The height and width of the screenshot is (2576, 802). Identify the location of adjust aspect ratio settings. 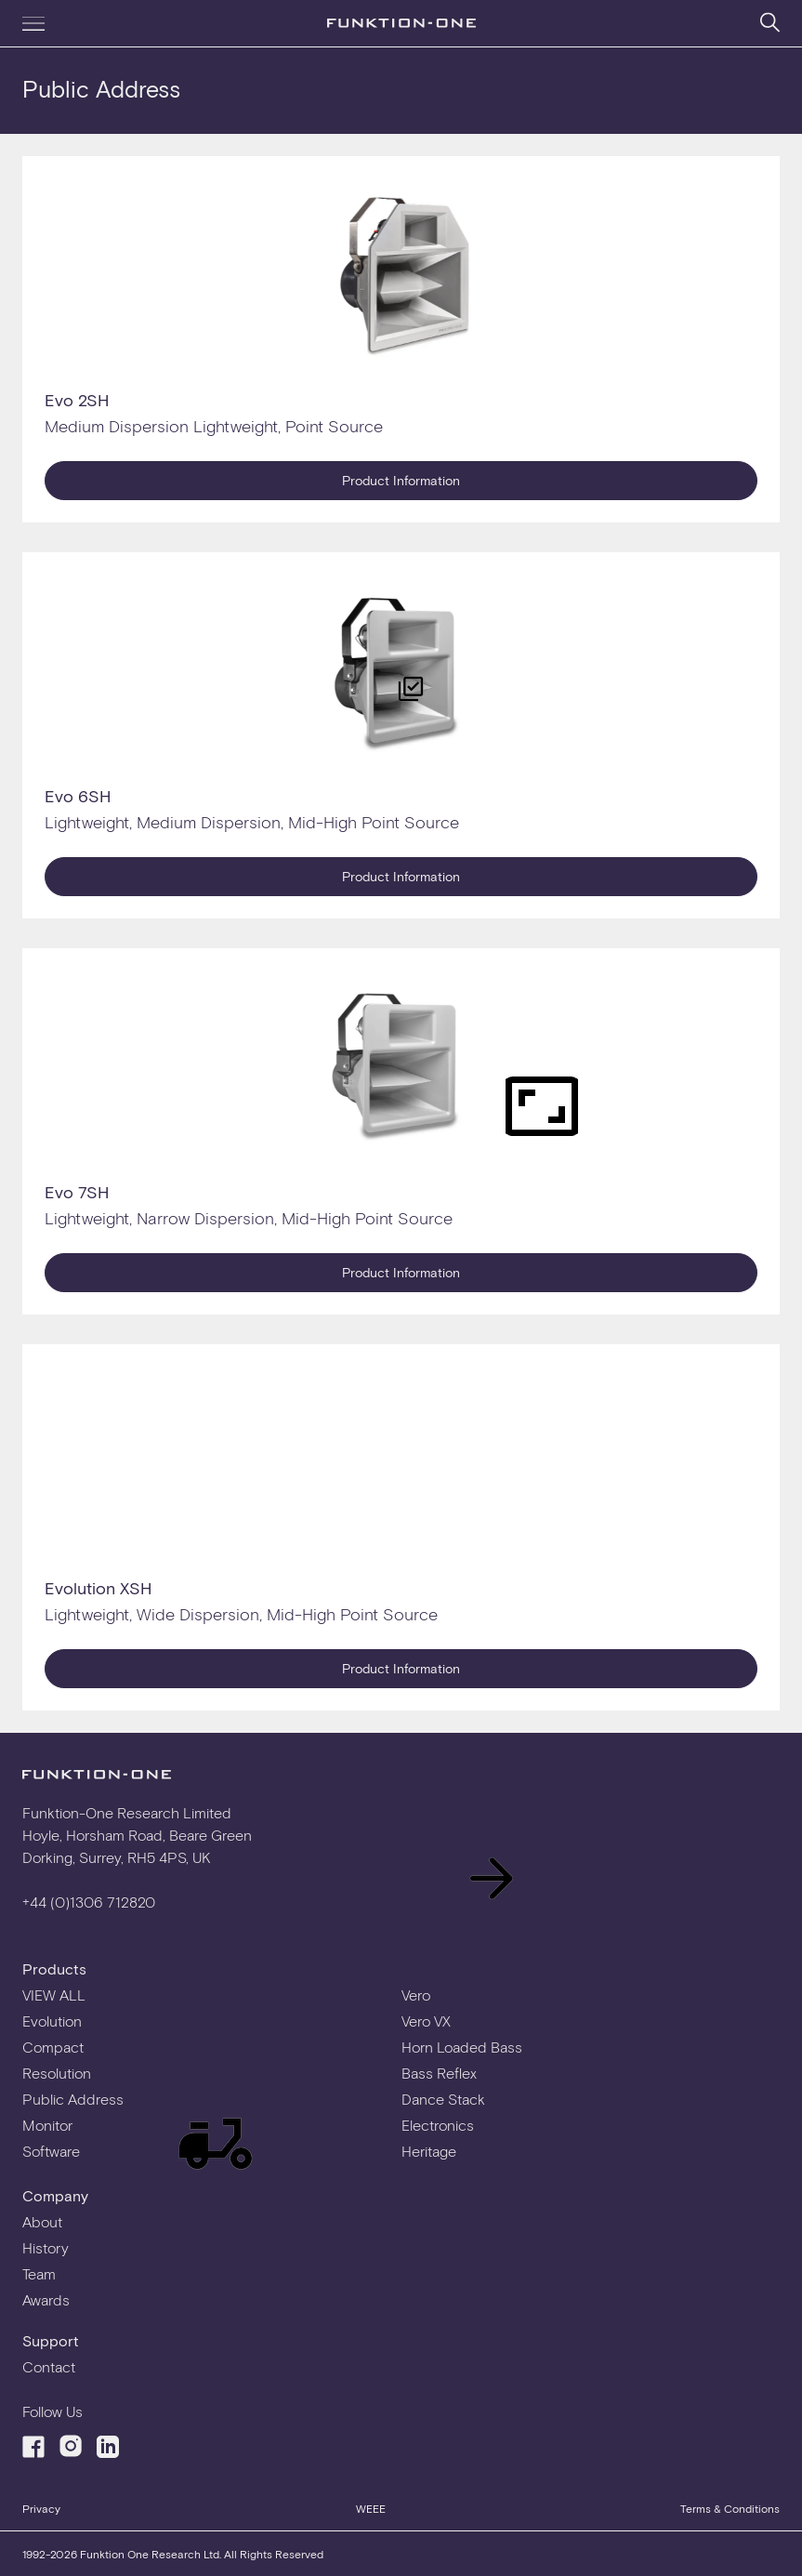
(542, 1106).